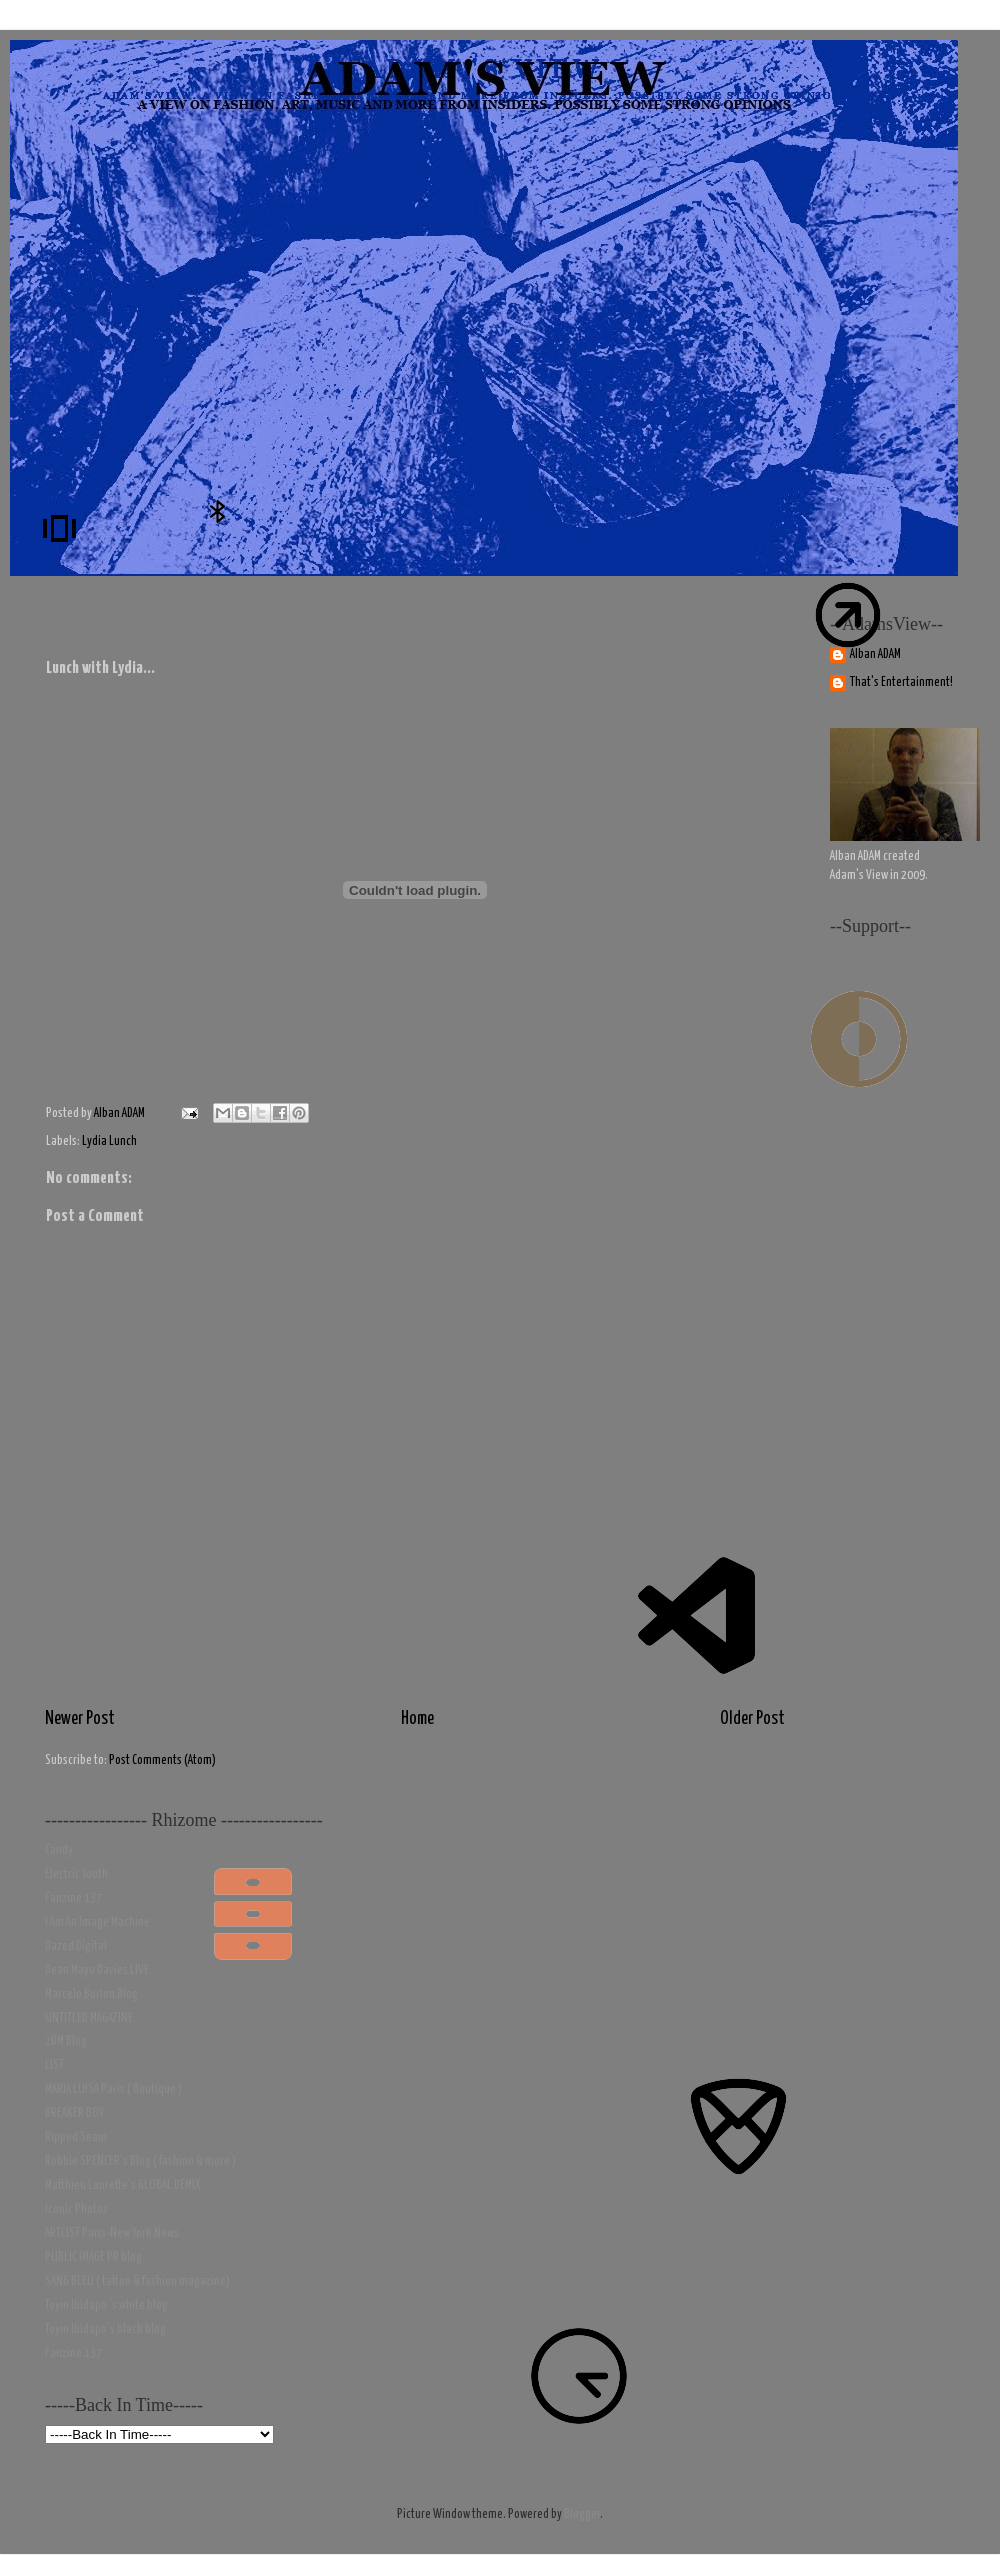  I want to click on indicates afternoon time or PM hours, so click(579, 2376).